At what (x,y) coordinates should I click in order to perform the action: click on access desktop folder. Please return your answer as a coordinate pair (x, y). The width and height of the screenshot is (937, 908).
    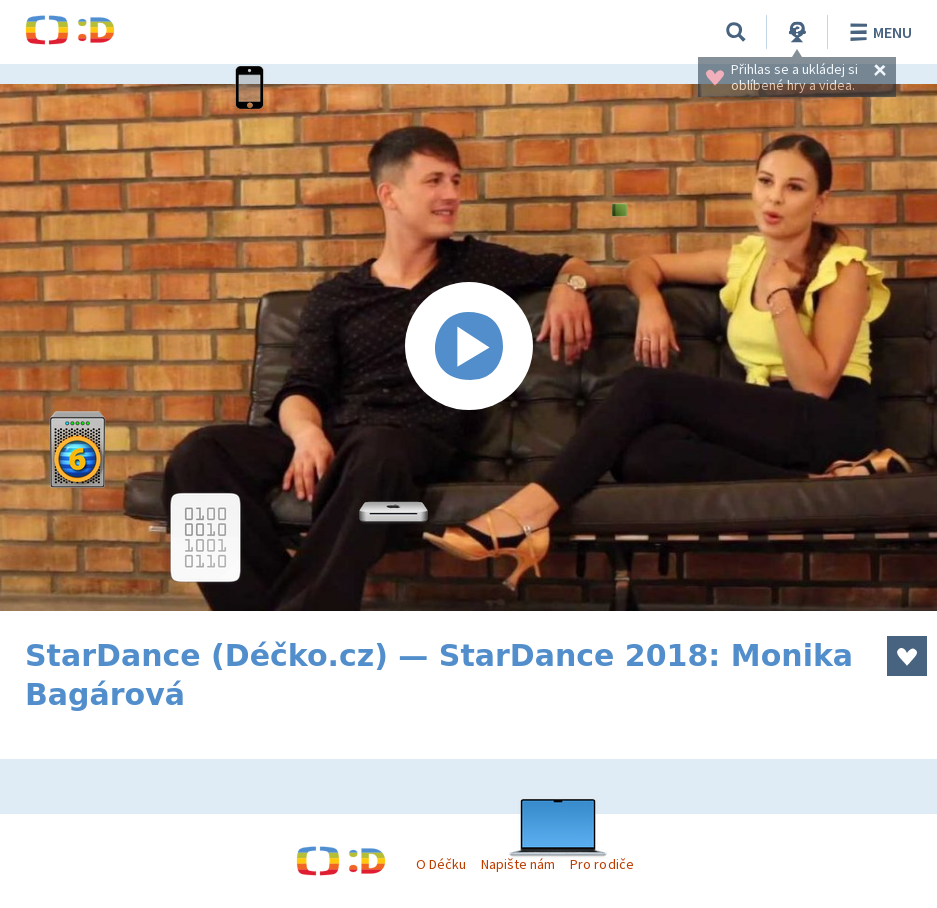
    Looking at the image, I should click on (619, 209).